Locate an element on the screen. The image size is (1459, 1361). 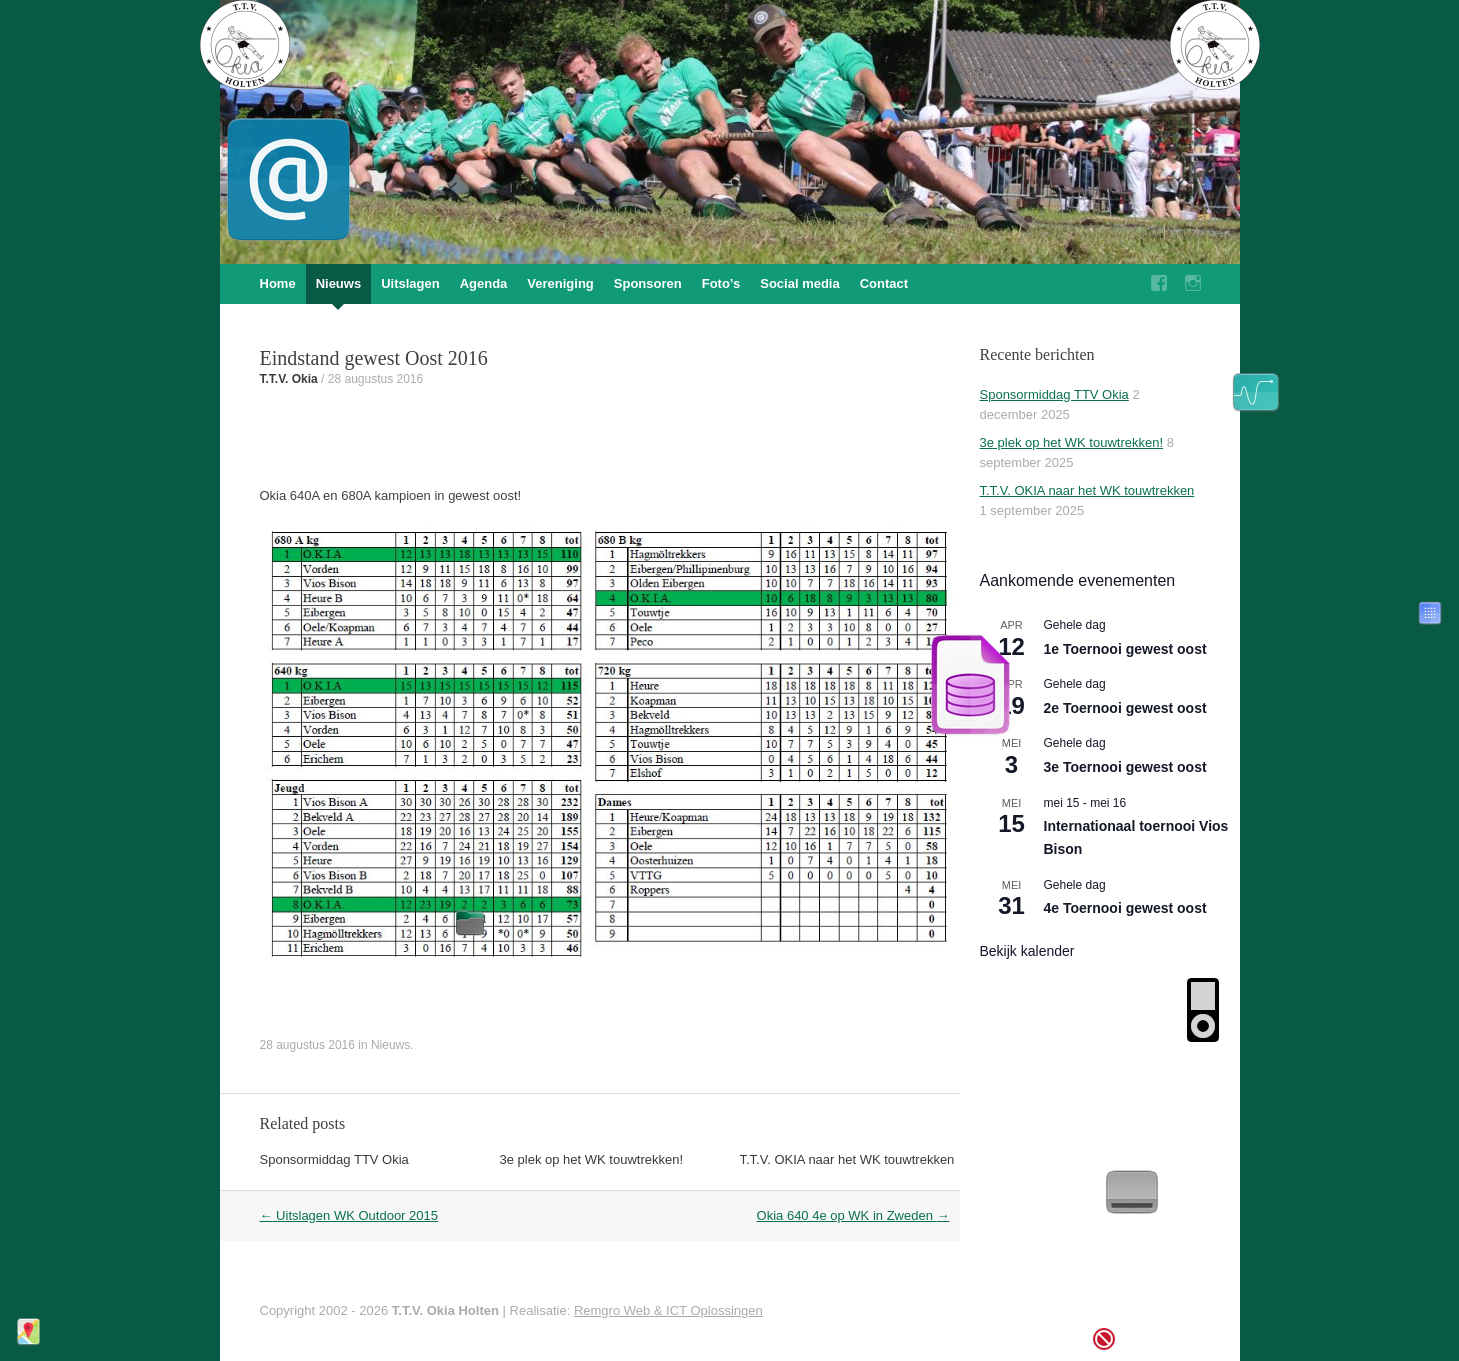
drop files here to move them into this folder is located at coordinates (470, 922).